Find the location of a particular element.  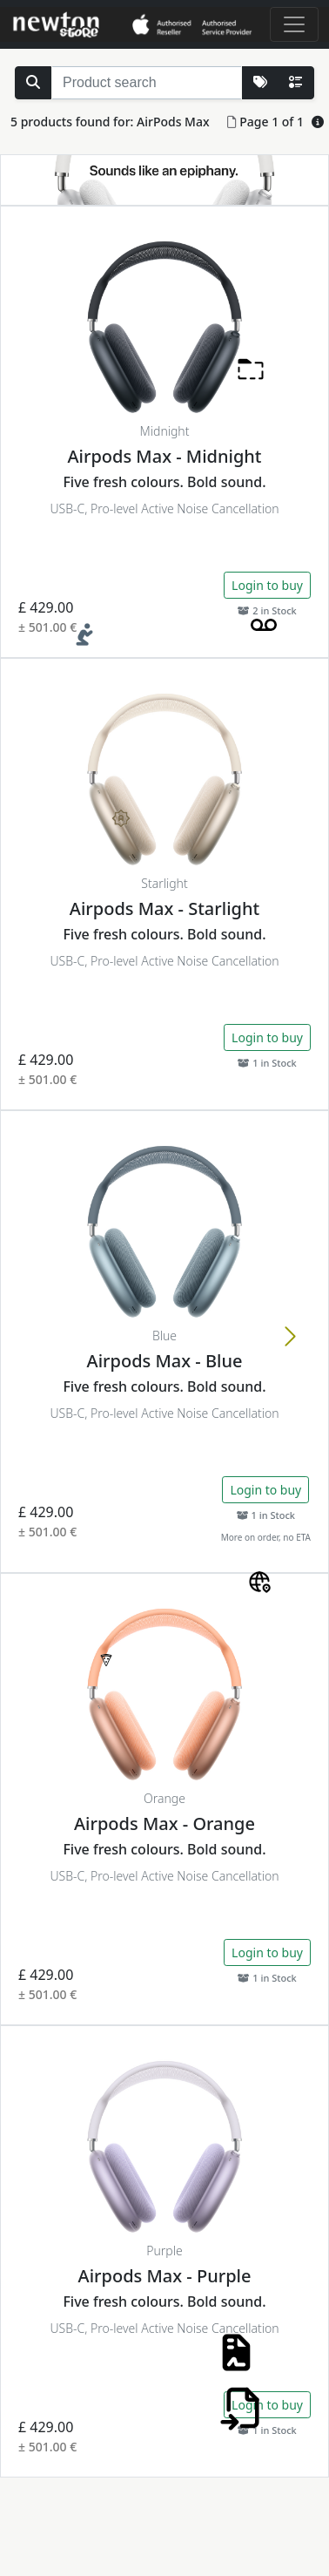

create a new folder is located at coordinates (251, 369).